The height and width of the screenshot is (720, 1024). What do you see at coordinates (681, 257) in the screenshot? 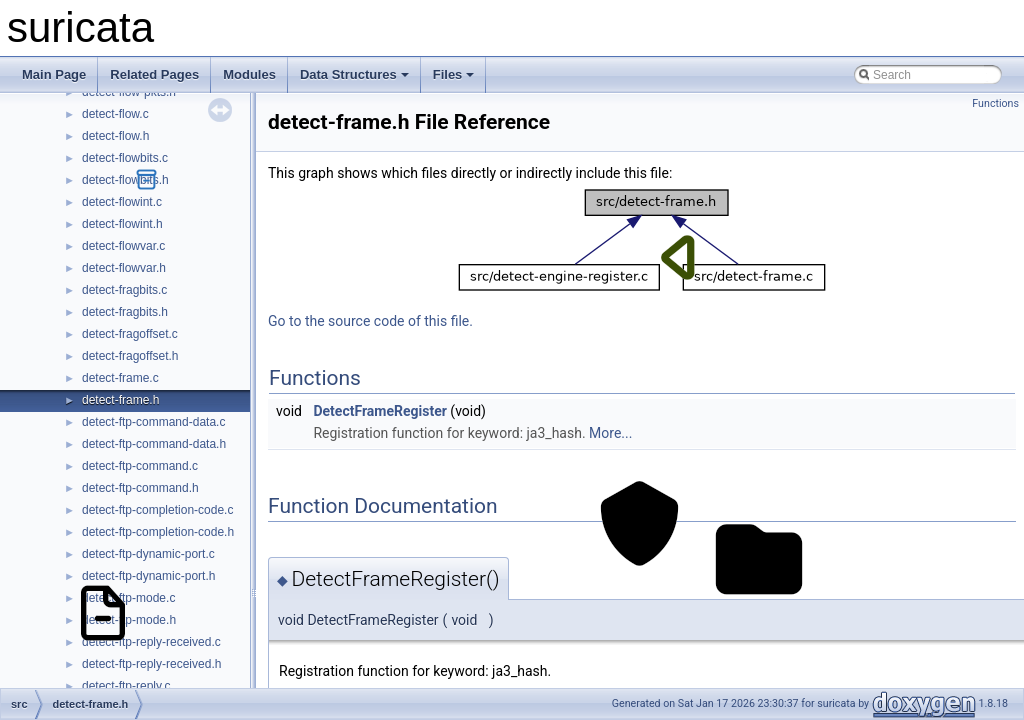
I see `go back to the previous screen` at bounding box center [681, 257].